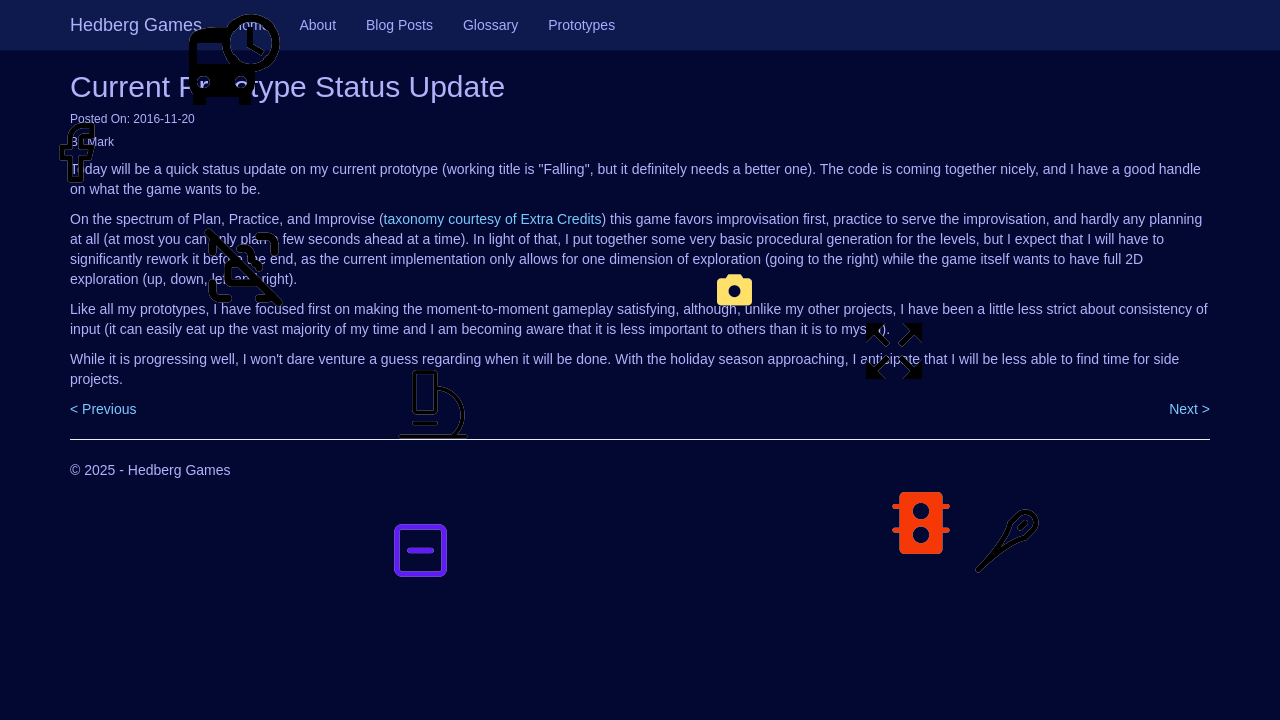 The height and width of the screenshot is (720, 1280). I want to click on view departure times for transit, so click(234, 59).